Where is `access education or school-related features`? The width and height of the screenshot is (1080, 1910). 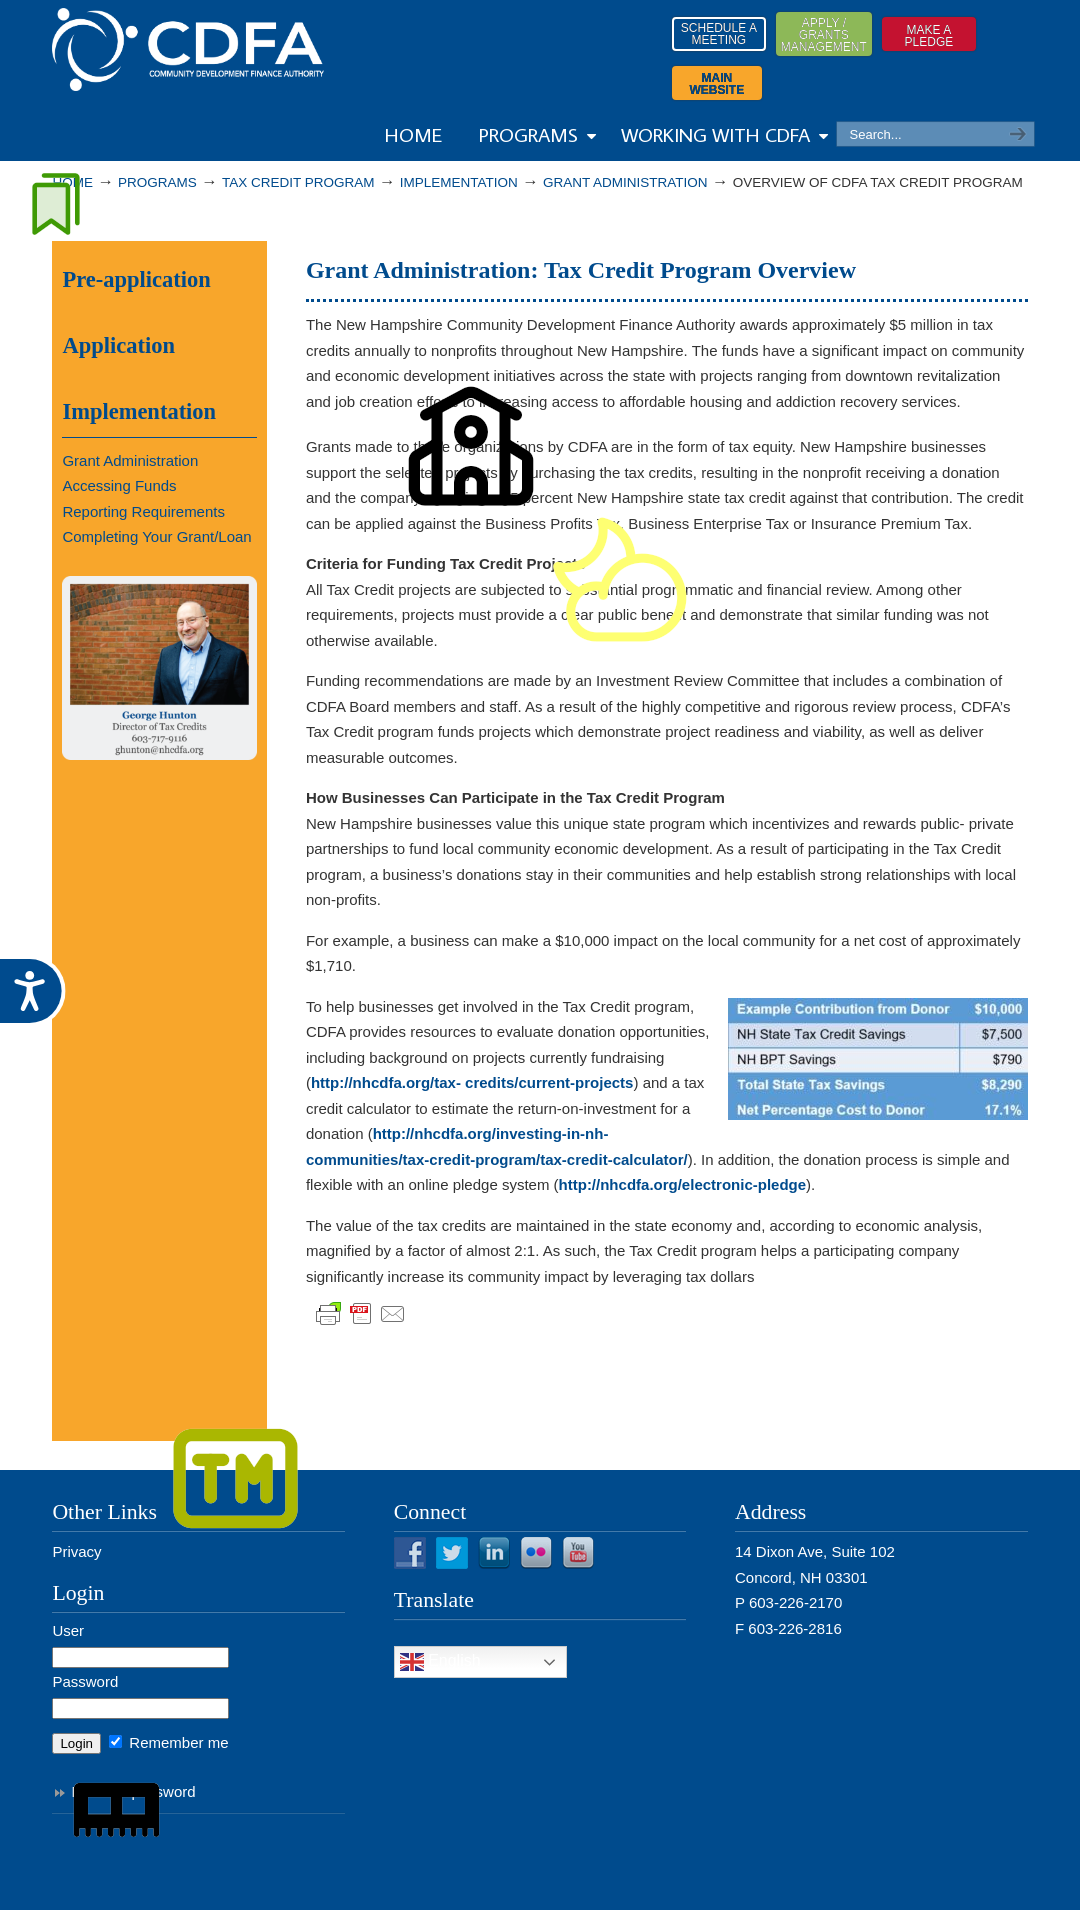
access education or school-related features is located at coordinates (471, 449).